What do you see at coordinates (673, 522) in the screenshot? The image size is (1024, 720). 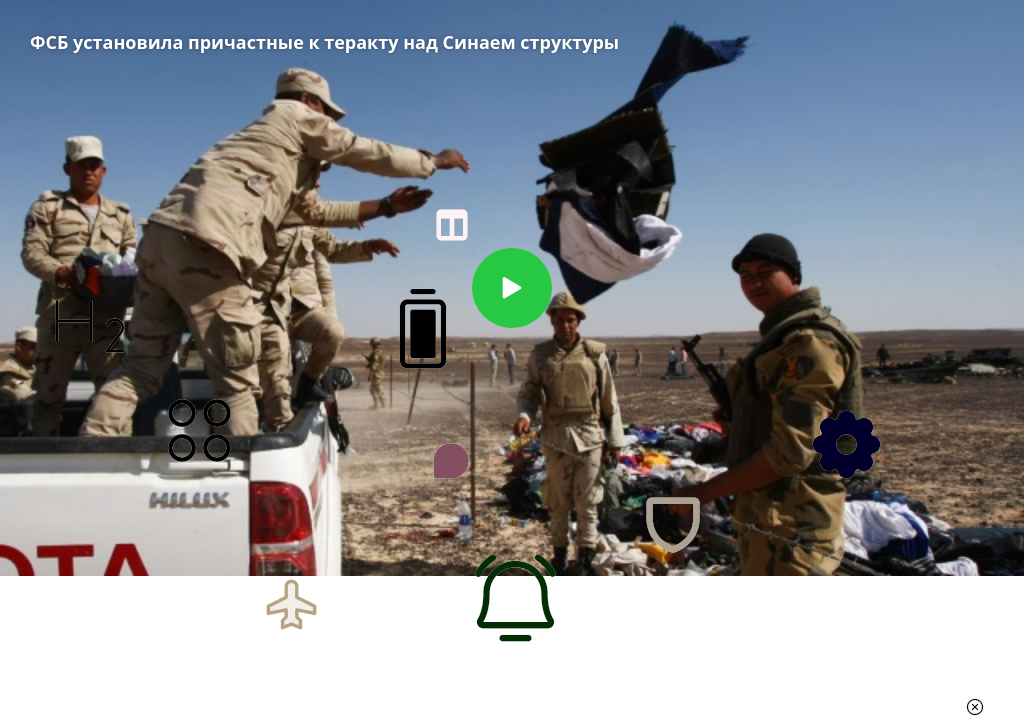 I see `access security or privacy settings` at bounding box center [673, 522].